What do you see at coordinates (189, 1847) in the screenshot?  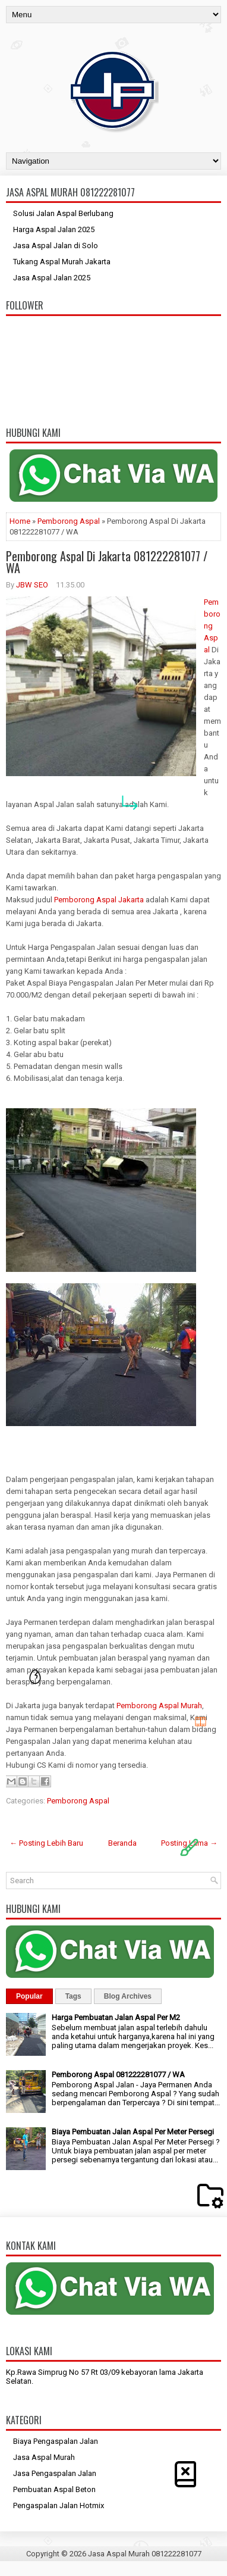 I see `access drawing or painting tools` at bounding box center [189, 1847].